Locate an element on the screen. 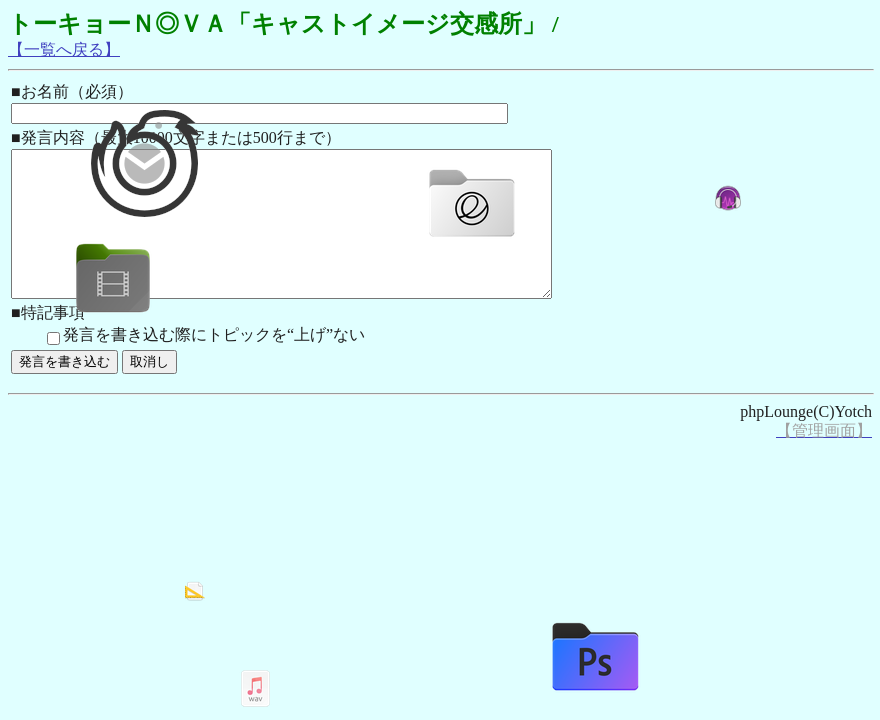  open your videos folder is located at coordinates (113, 278).